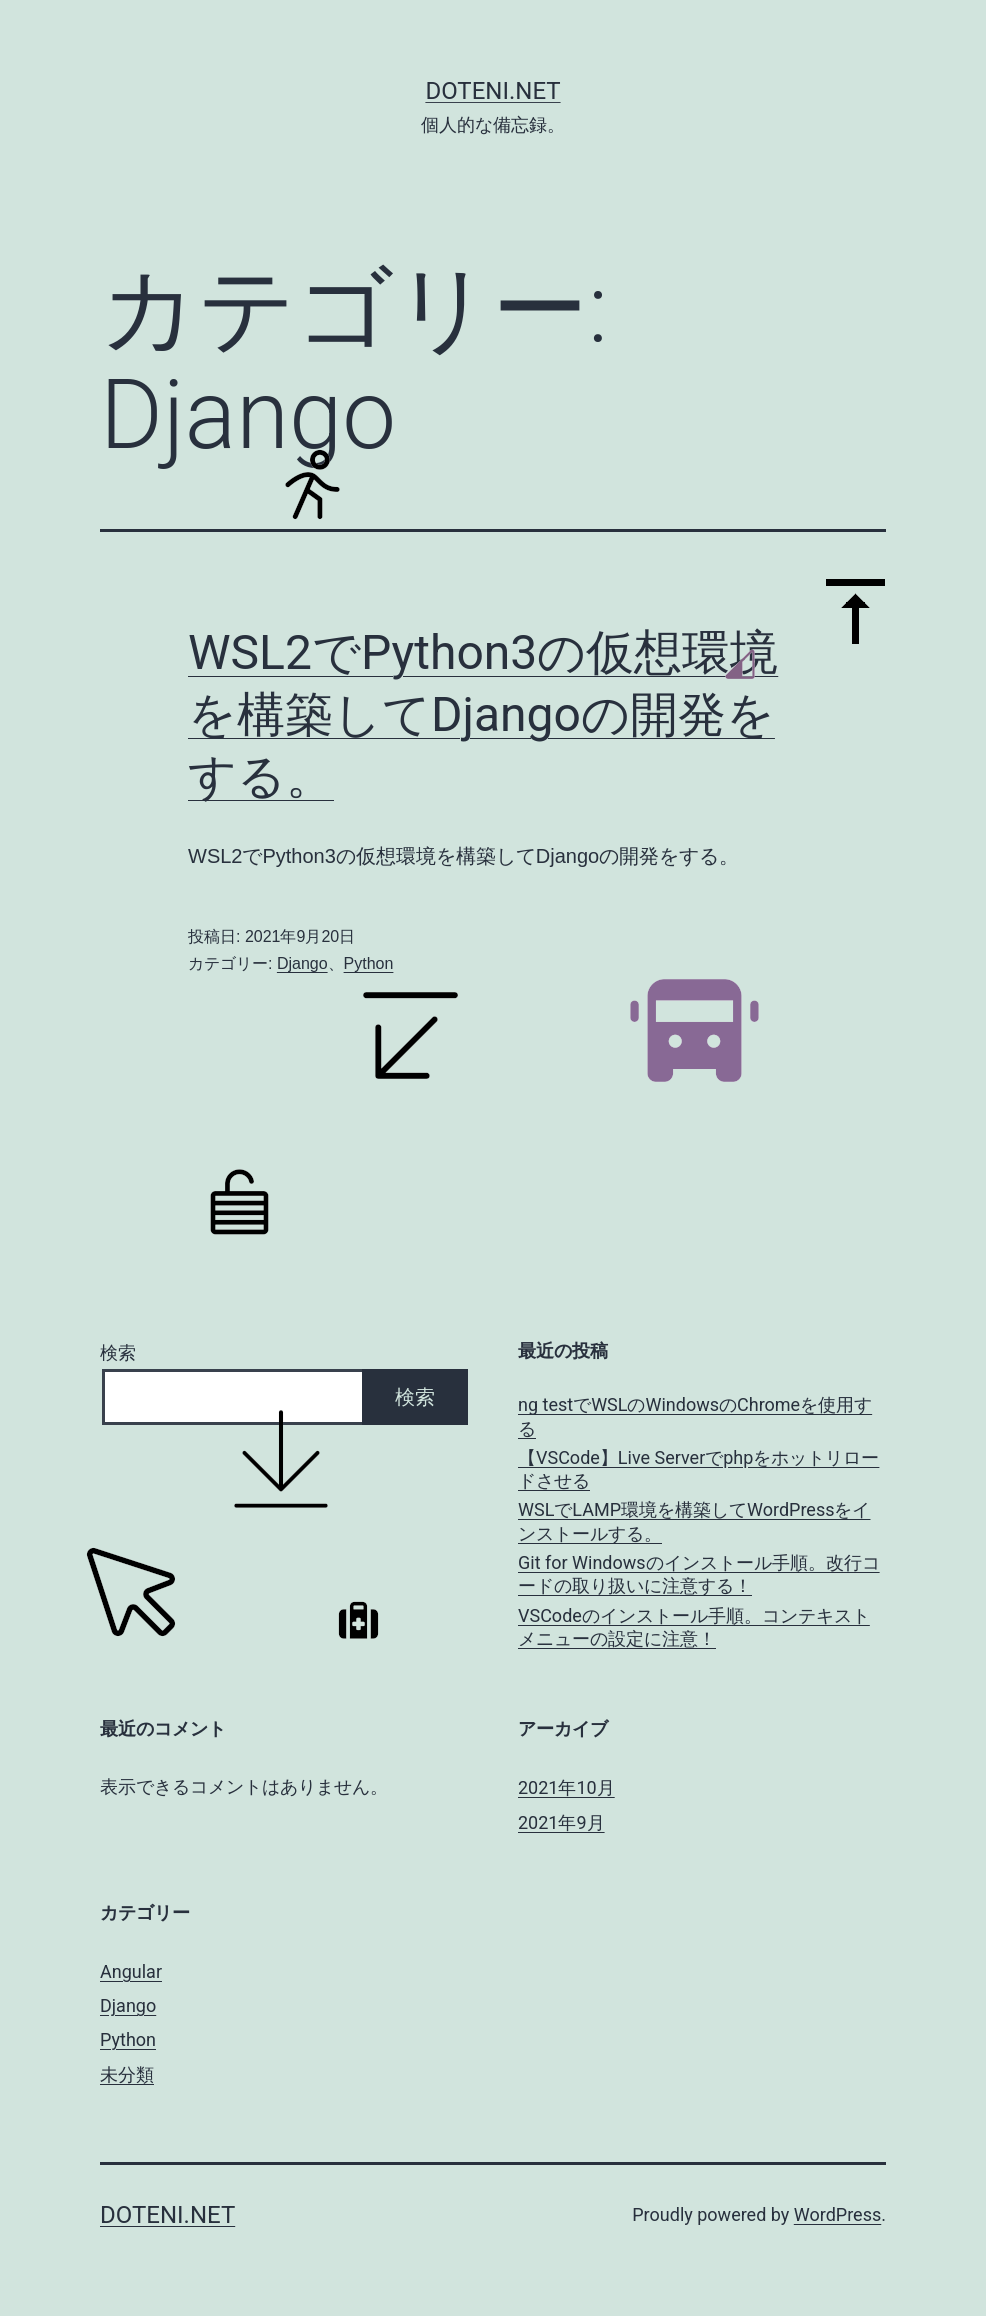 This screenshot has height=2316, width=986. Describe the element at coordinates (239, 1205) in the screenshot. I see `unlocked or unsecured state` at that location.